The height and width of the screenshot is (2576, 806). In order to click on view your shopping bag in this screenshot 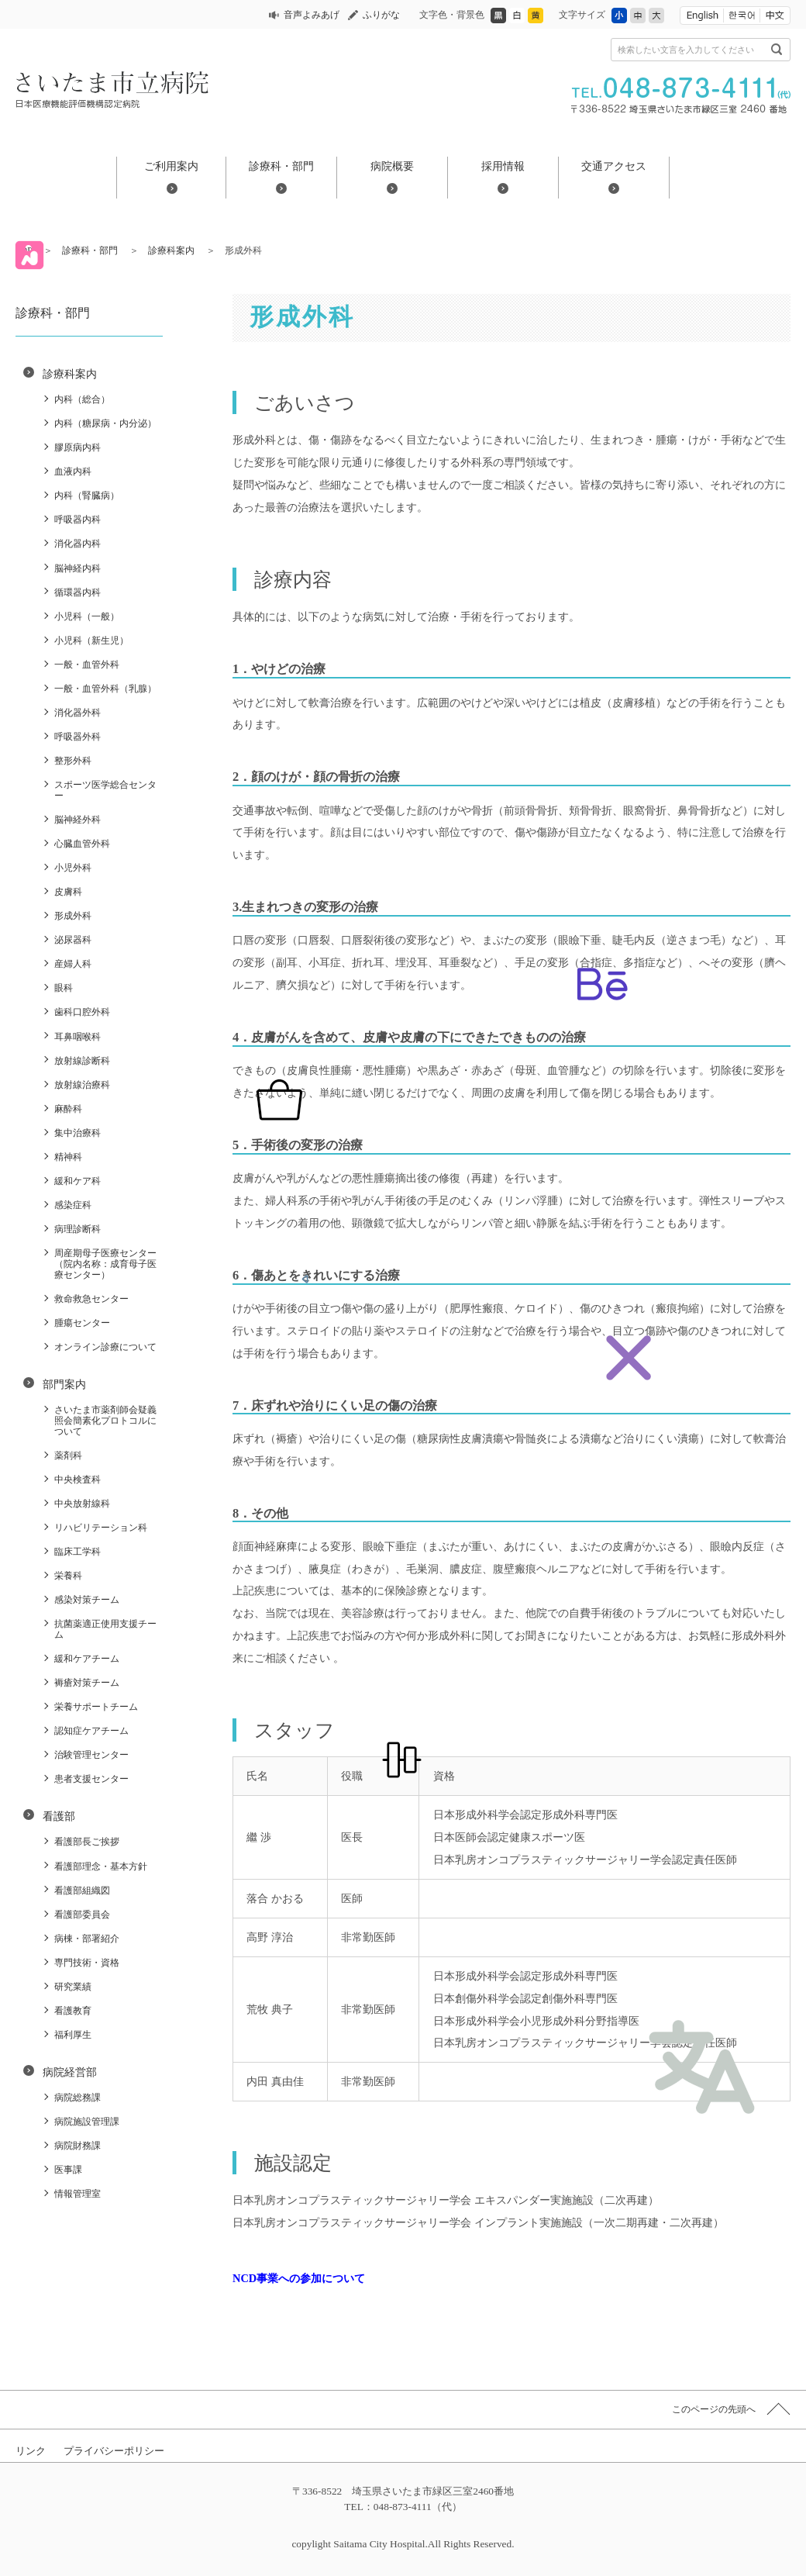, I will do `click(279, 1102)`.